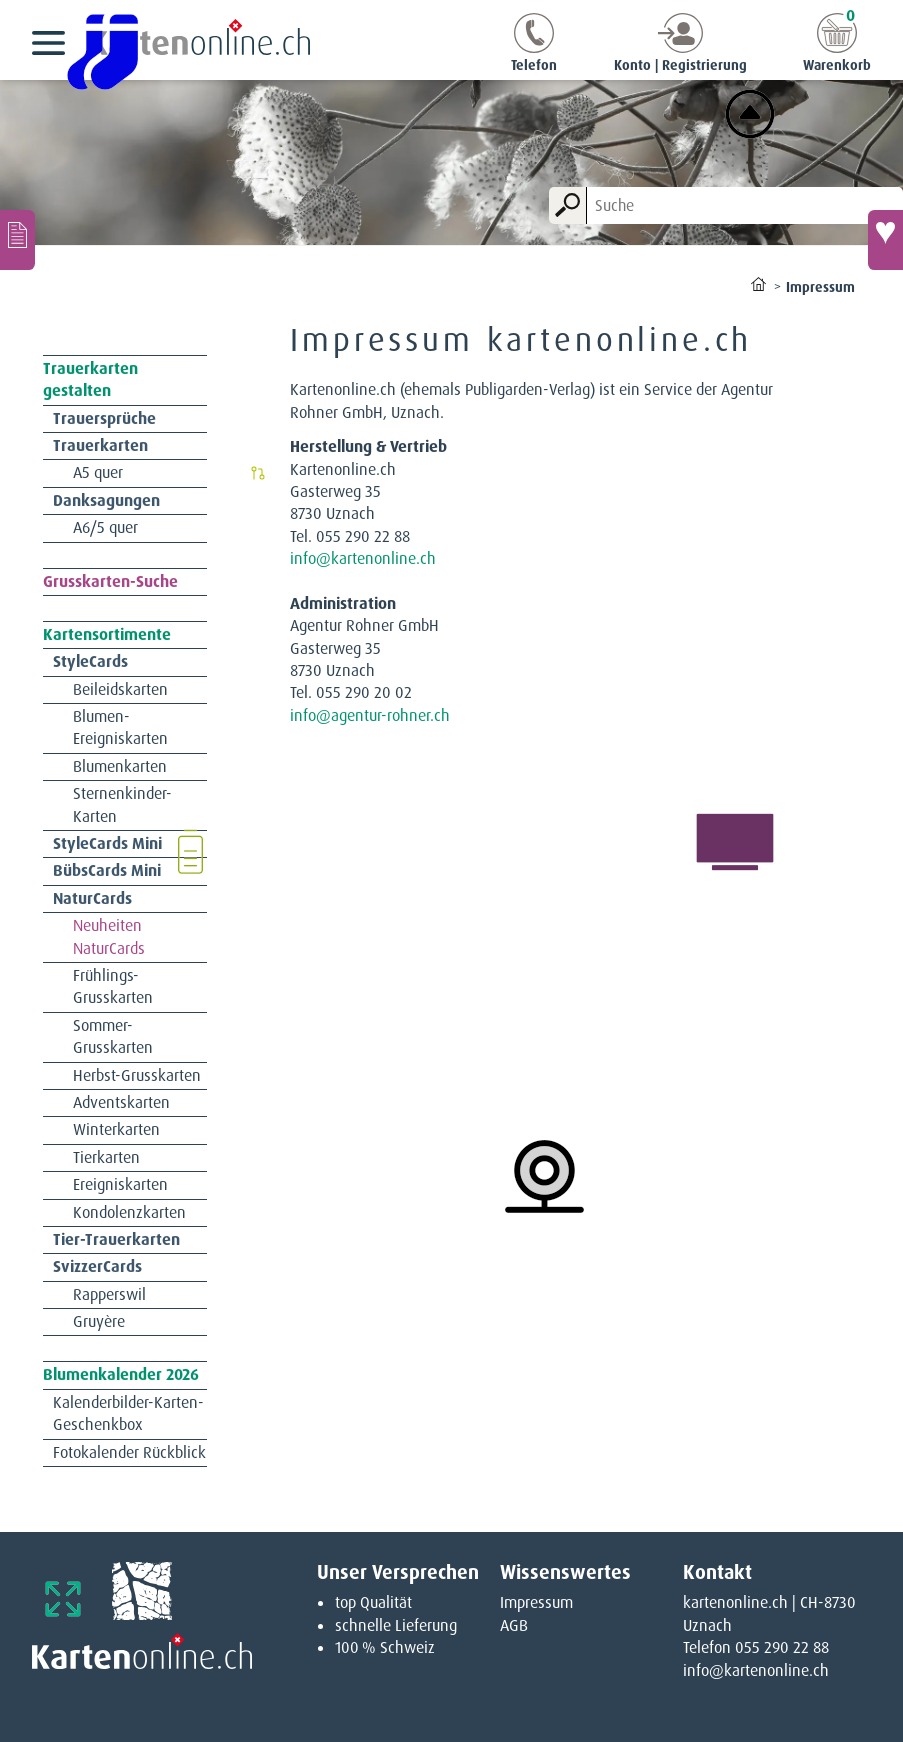 The image size is (903, 1742). What do you see at coordinates (105, 52) in the screenshot?
I see `browse socks or hosiery products` at bounding box center [105, 52].